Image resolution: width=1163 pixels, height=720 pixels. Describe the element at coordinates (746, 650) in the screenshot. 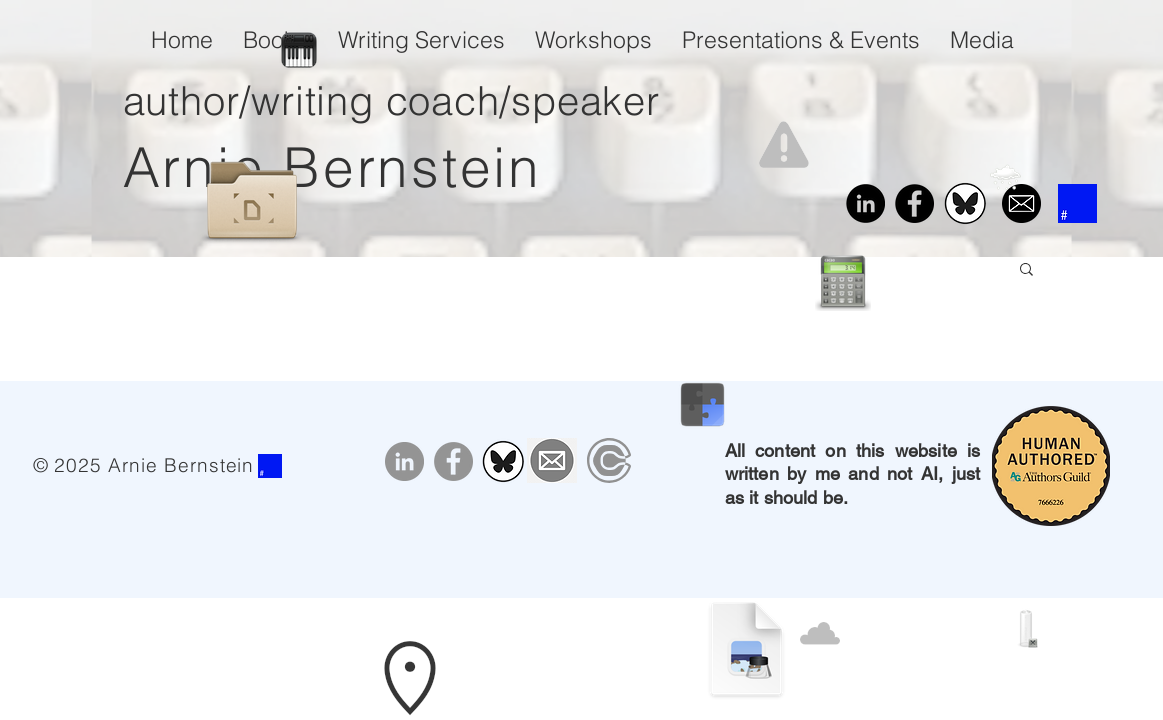

I see `a generic image file` at that location.